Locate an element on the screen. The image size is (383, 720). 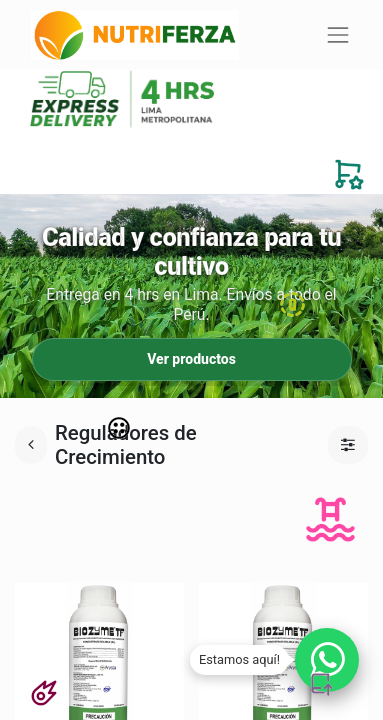
view favorite or starred items in cart is located at coordinates (348, 174).